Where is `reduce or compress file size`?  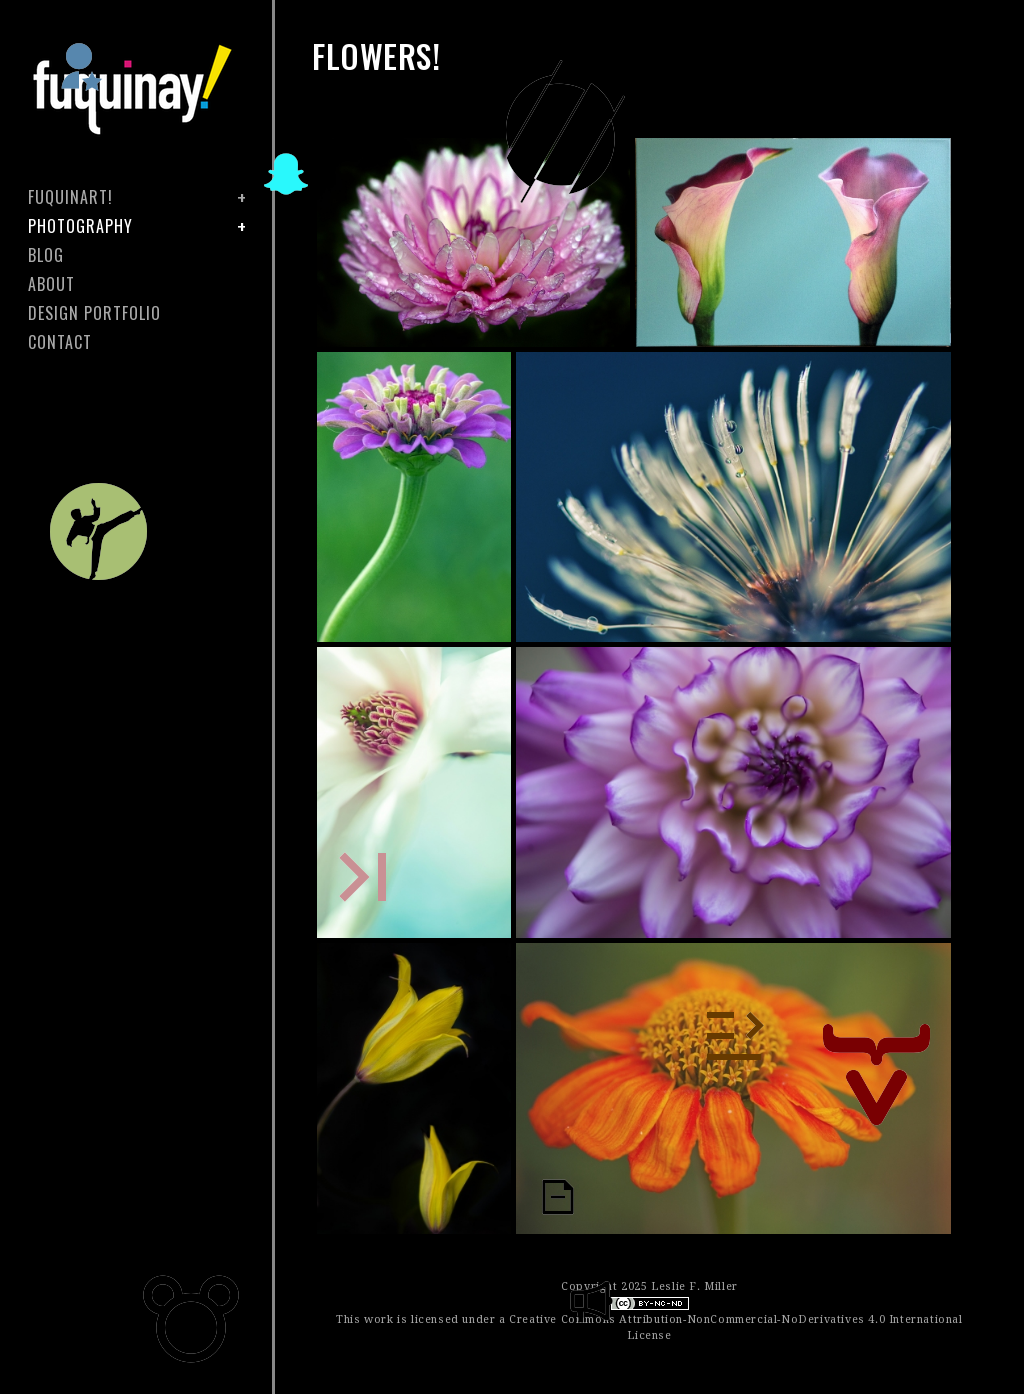 reduce or compress file size is located at coordinates (558, 1197).